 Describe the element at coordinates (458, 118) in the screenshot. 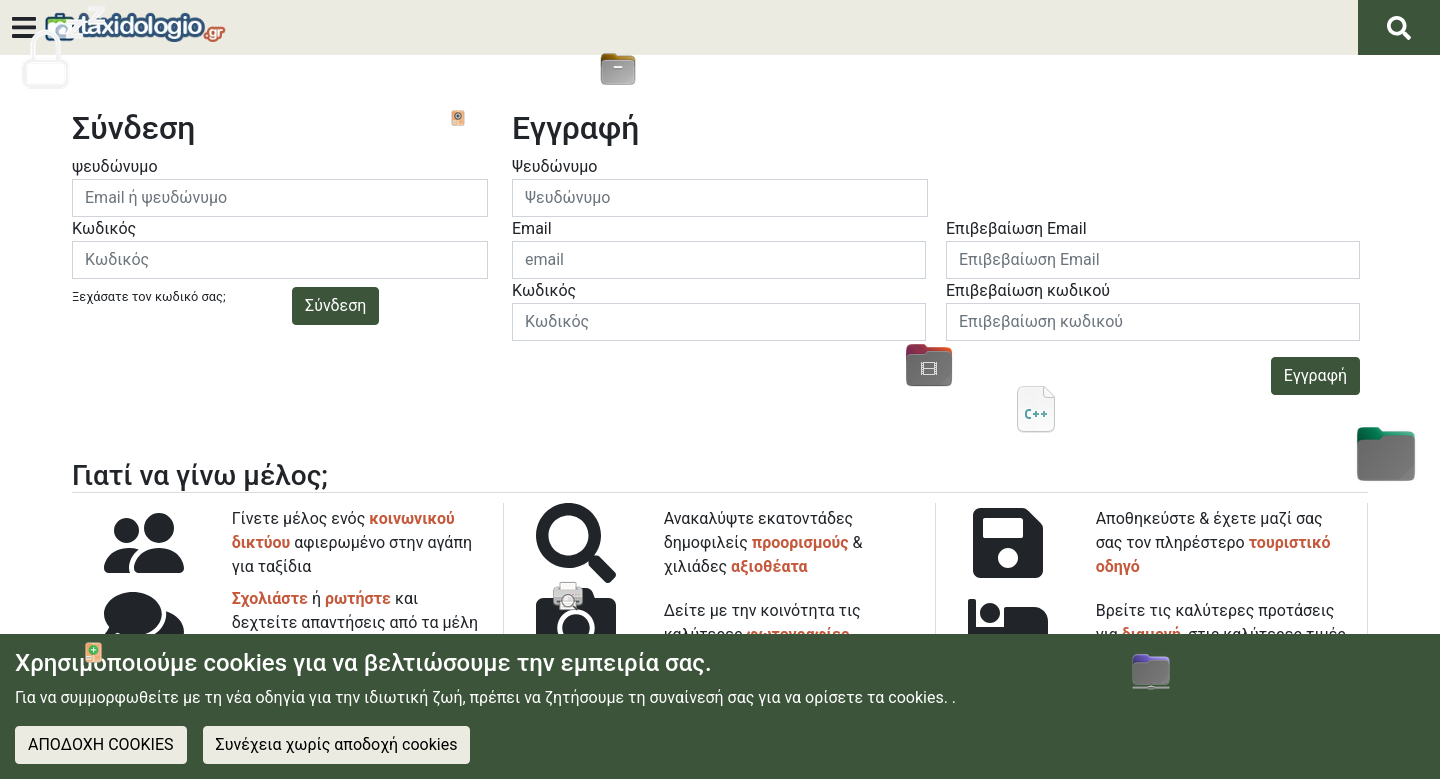

I see `indicates package installation or setup in progress` at that location.